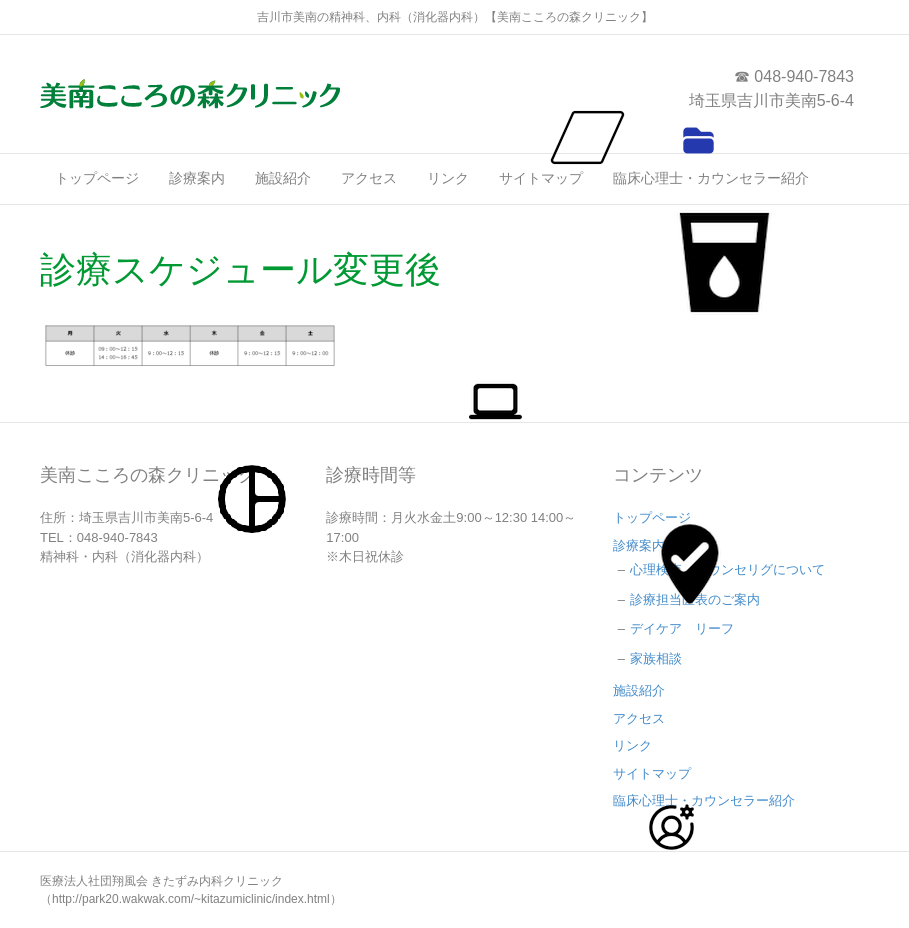 The width and height of the screenshot is (909, 928). I want to click on find nearby drink or beverage locations, so click(724, 262).